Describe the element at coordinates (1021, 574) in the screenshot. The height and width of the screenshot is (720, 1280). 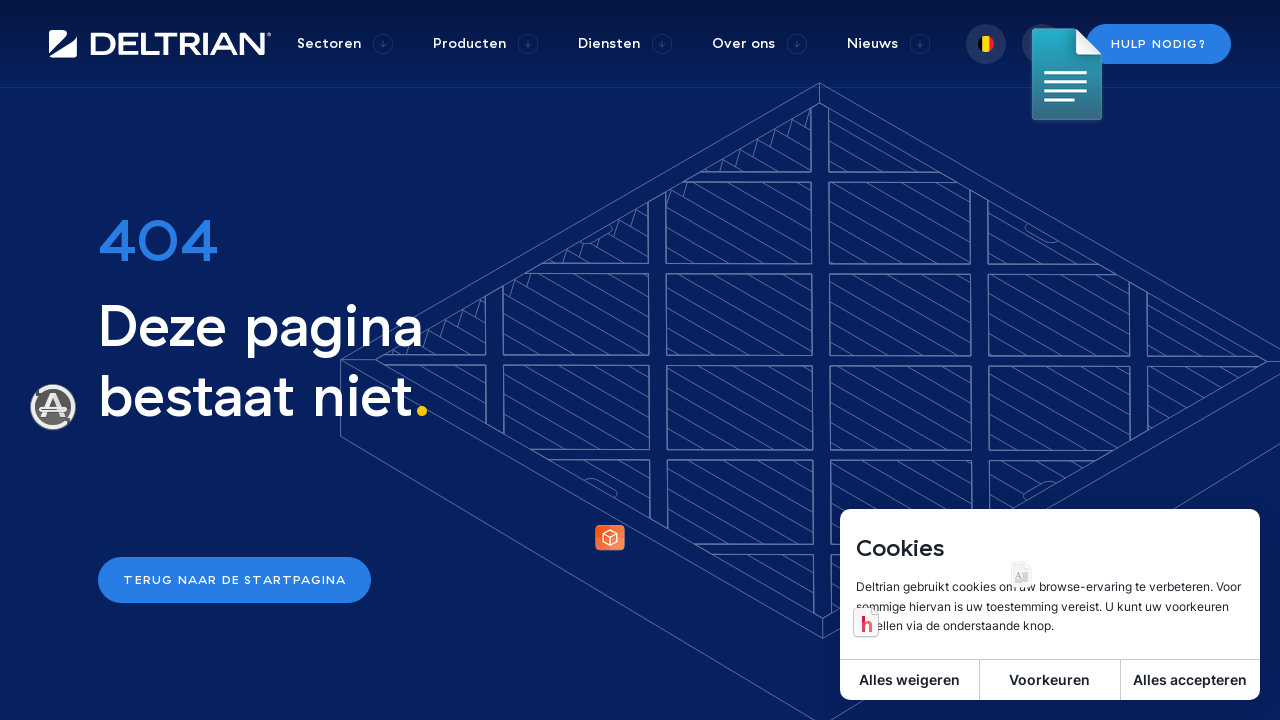
I see `a rich text or formatted document file` at that location.